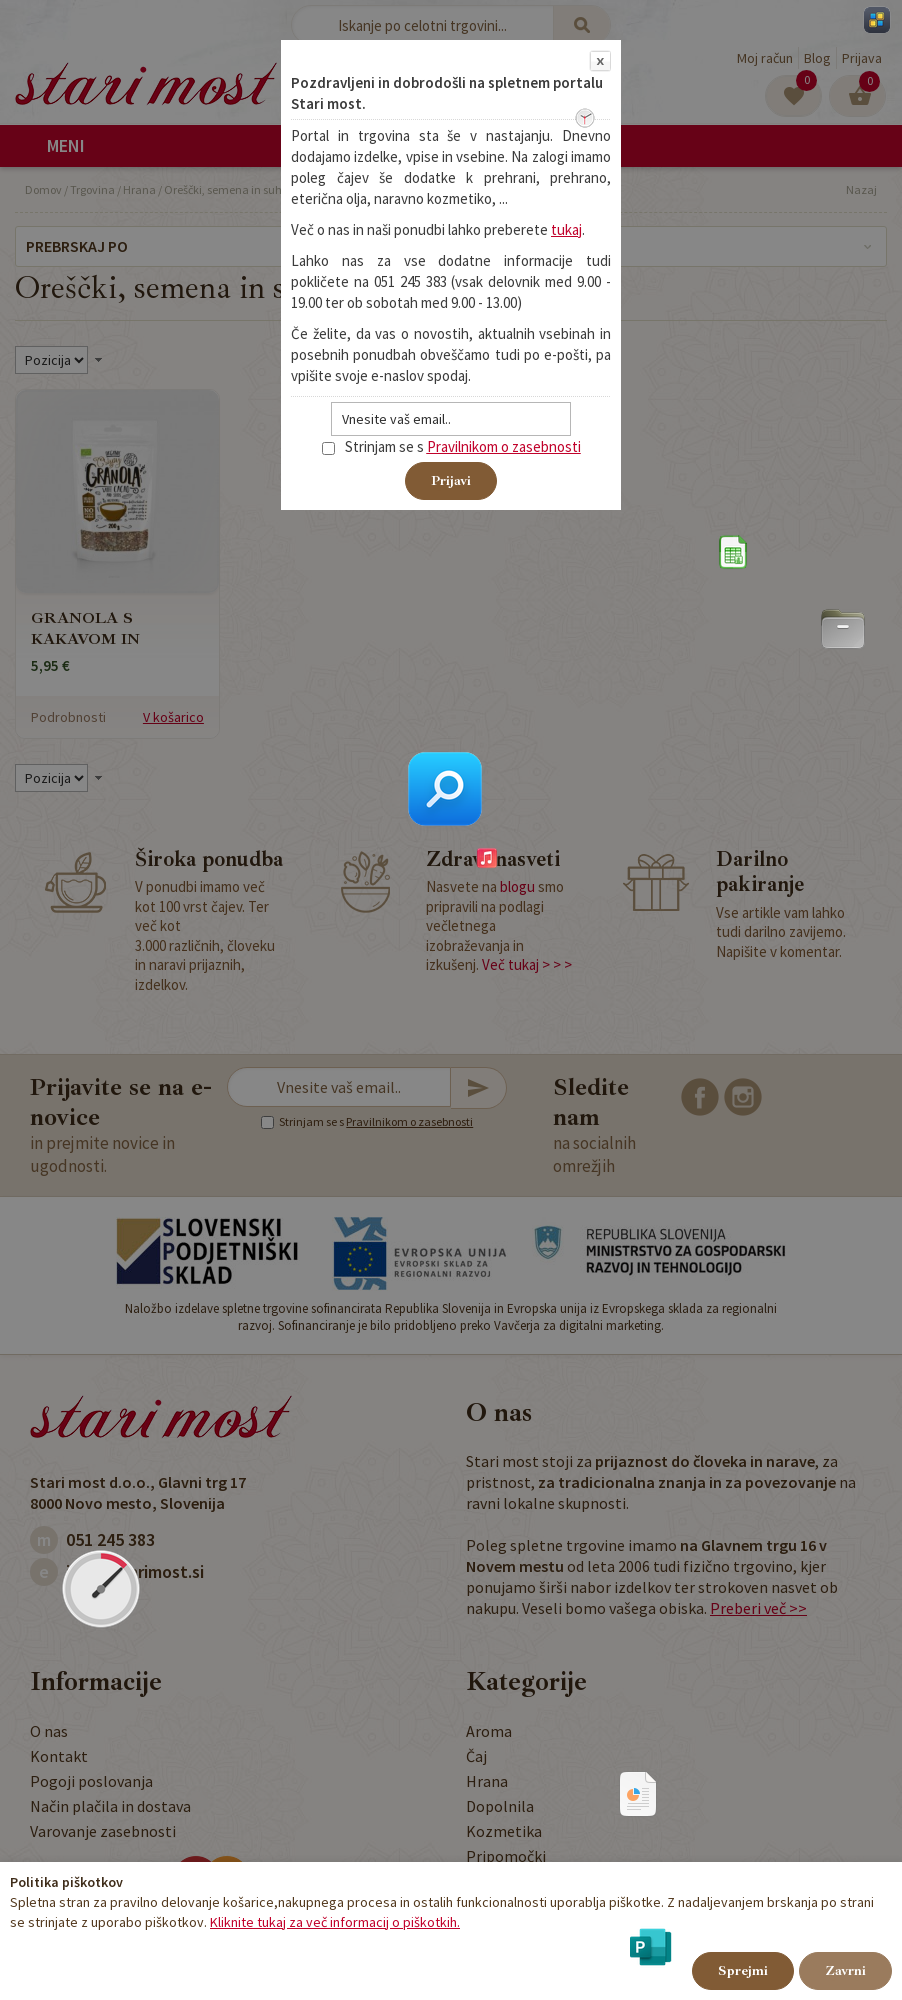 The image size is (902, 2000). Describe the element at coordinates (843, 629) in the screenshot. I see `open the file manager application` at that location.